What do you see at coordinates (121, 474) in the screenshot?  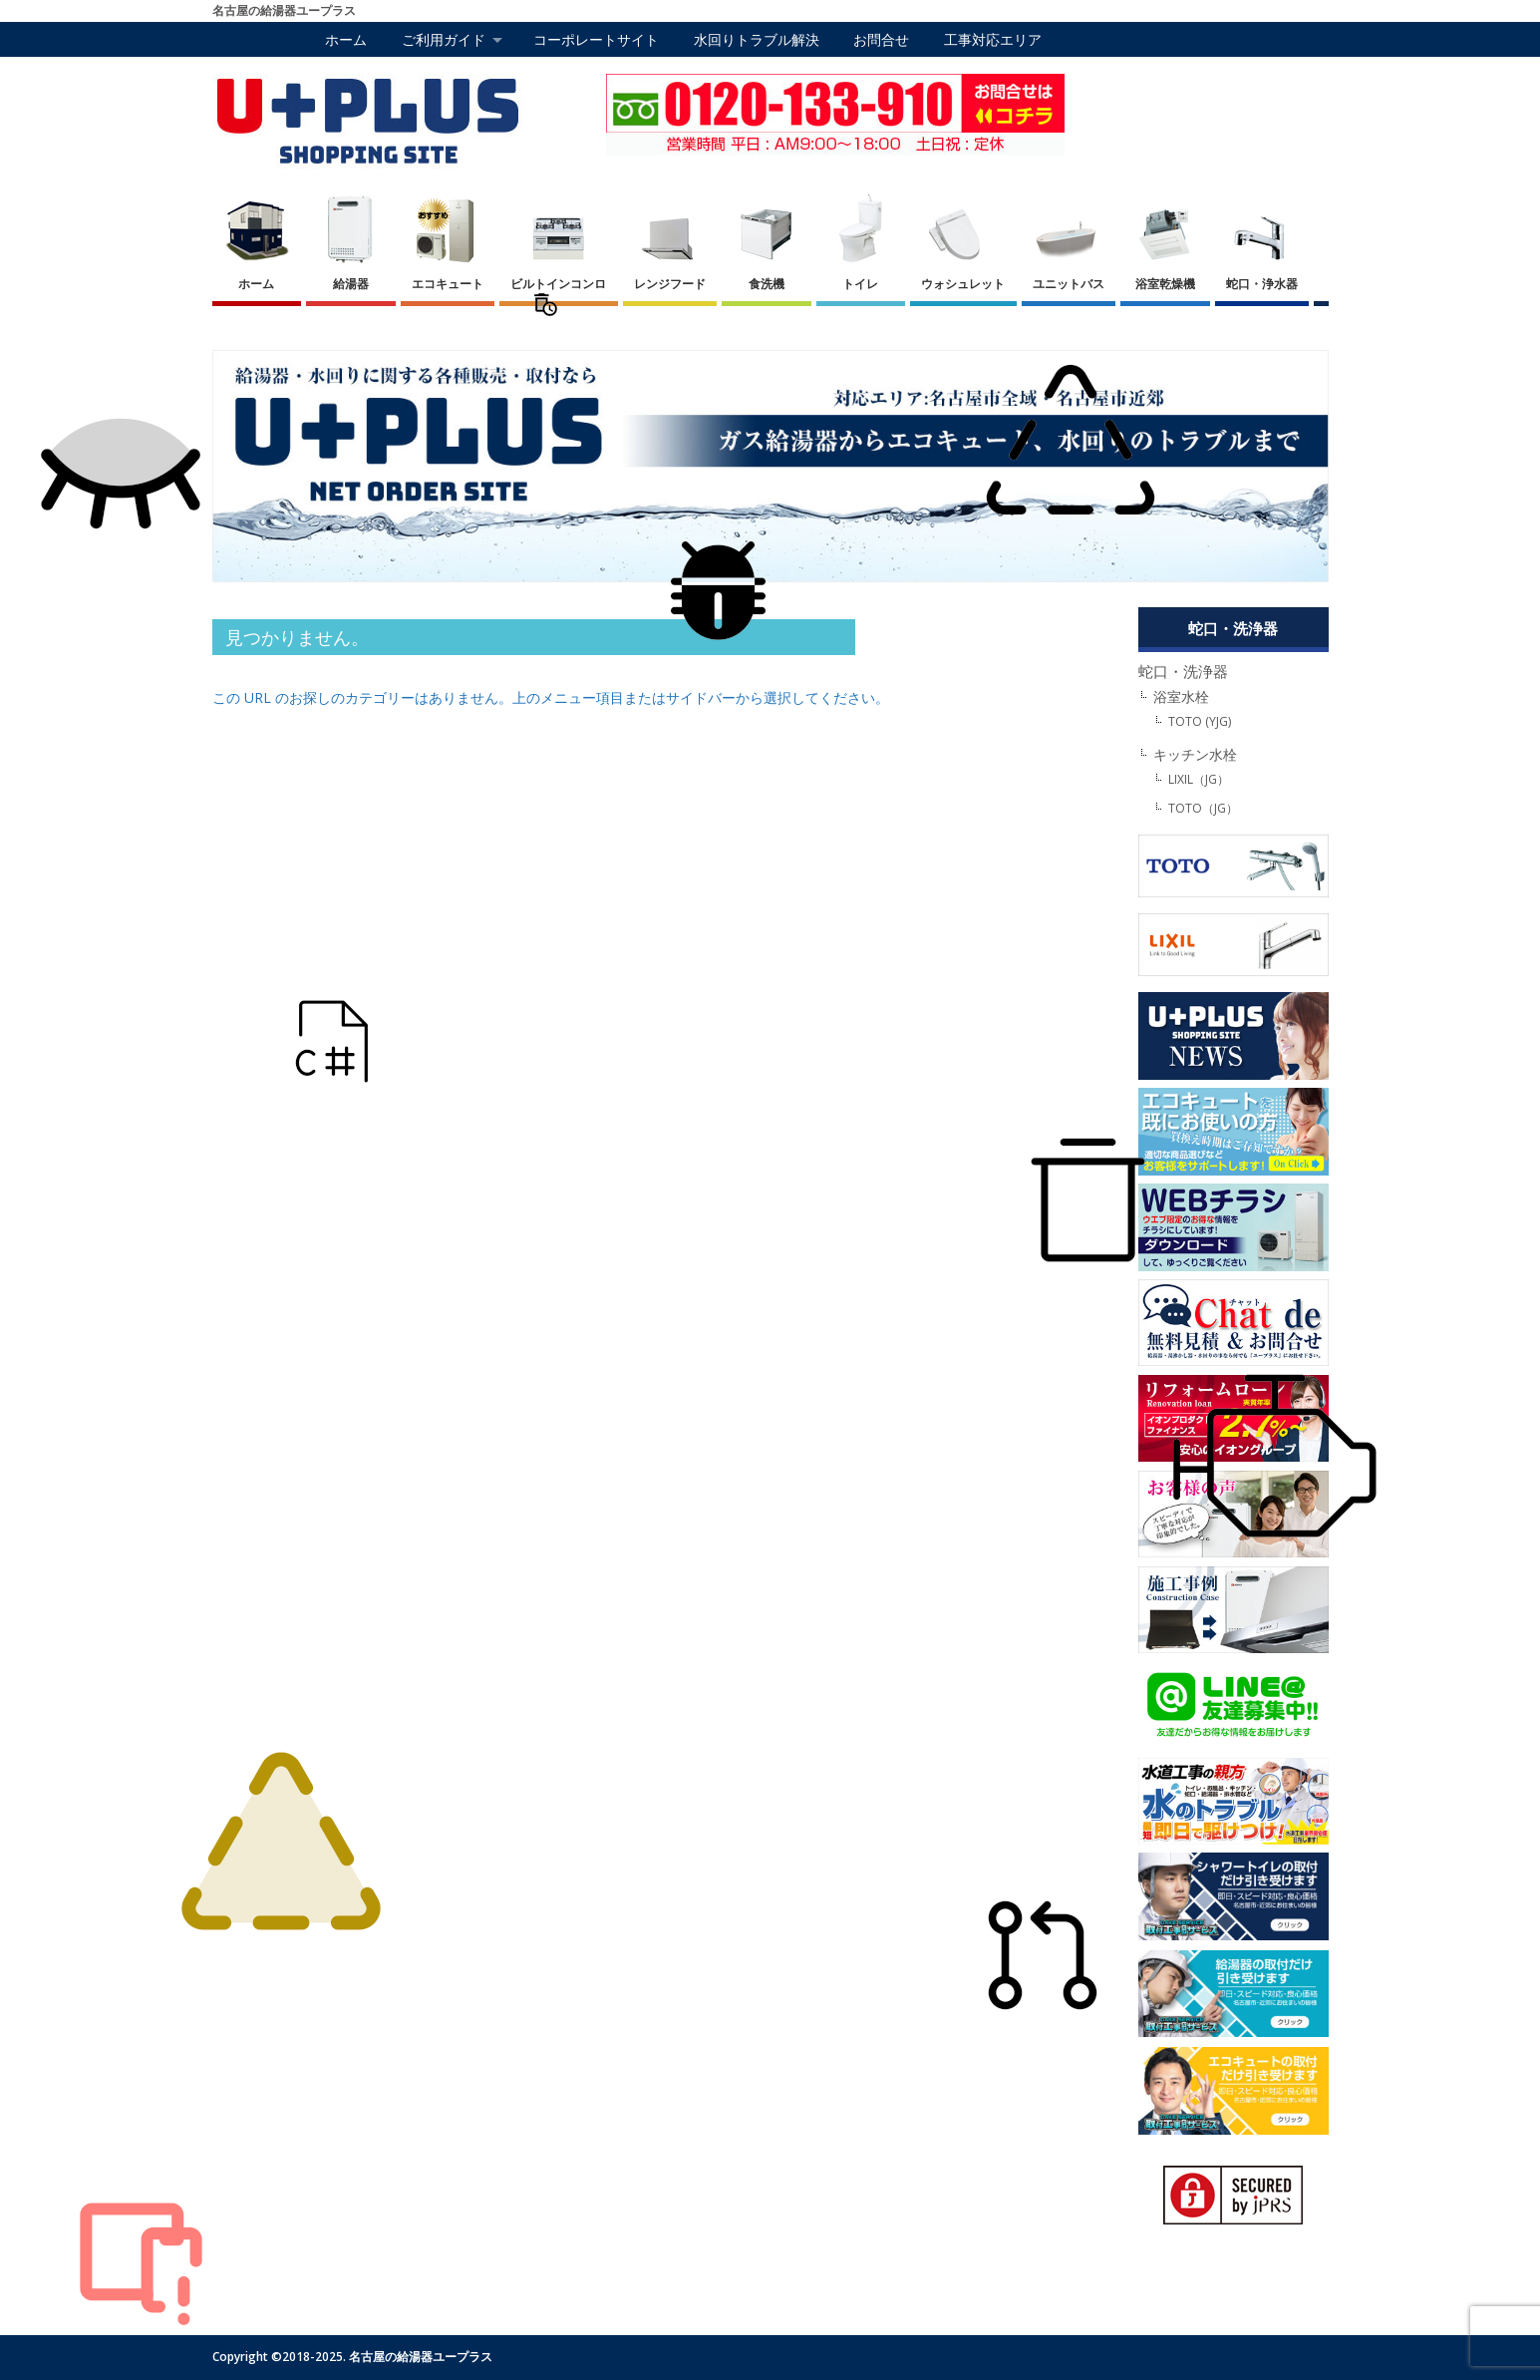 I see `hide password or sensitive content` at bounding box center [121, 474].